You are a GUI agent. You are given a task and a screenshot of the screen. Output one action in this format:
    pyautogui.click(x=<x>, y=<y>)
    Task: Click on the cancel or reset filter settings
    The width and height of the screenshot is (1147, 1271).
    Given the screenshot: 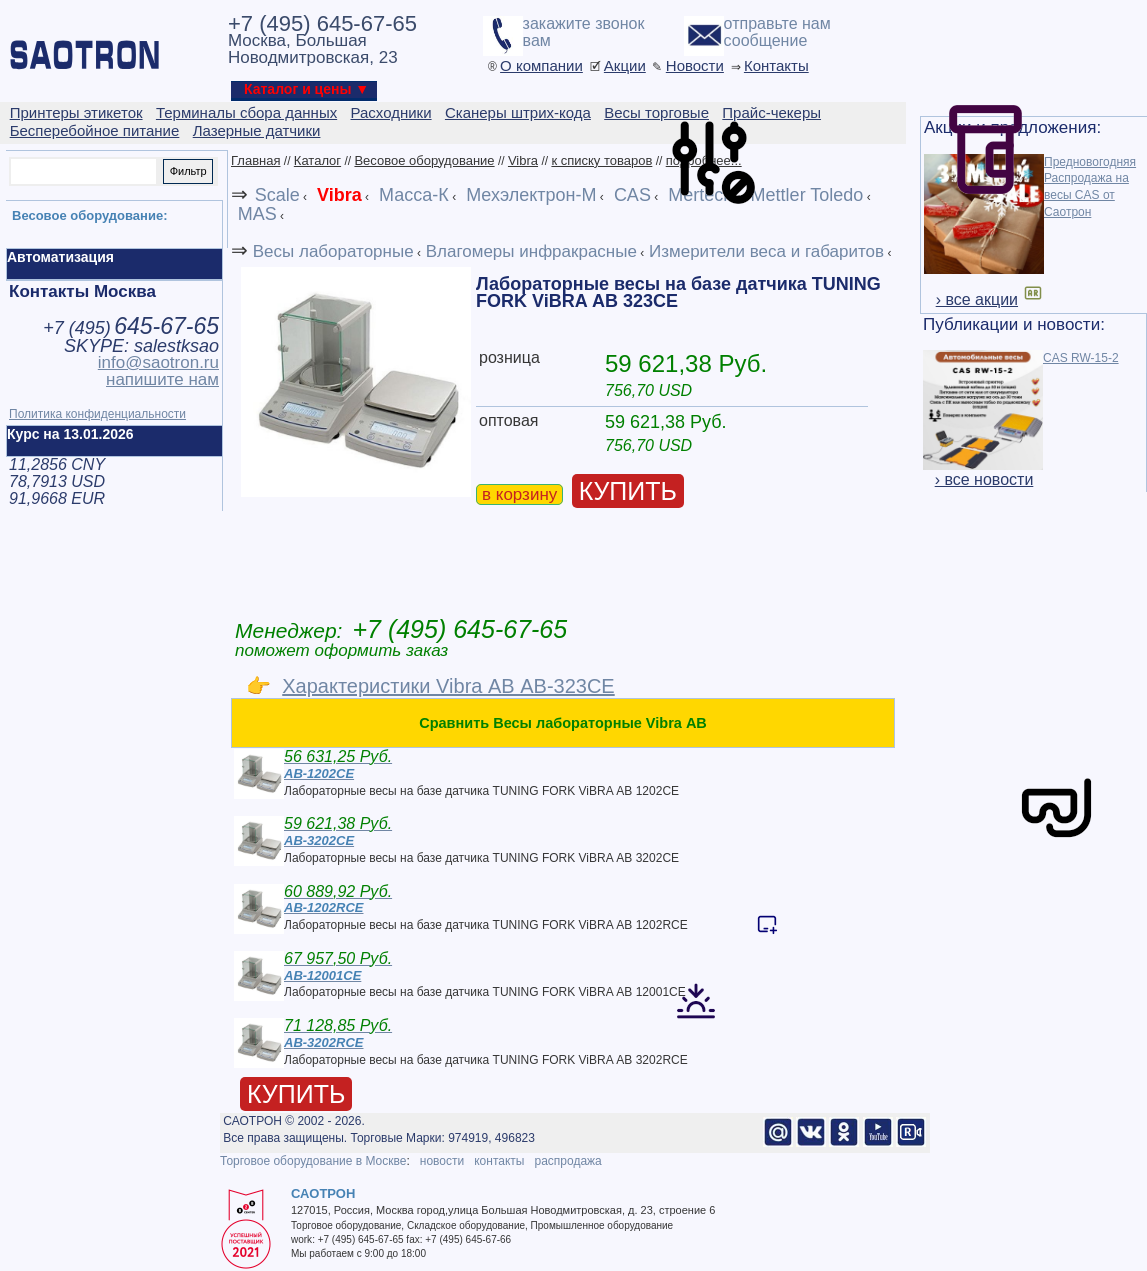 What is the action you would take?
    pyautogui.click(x=709, y=158)
    